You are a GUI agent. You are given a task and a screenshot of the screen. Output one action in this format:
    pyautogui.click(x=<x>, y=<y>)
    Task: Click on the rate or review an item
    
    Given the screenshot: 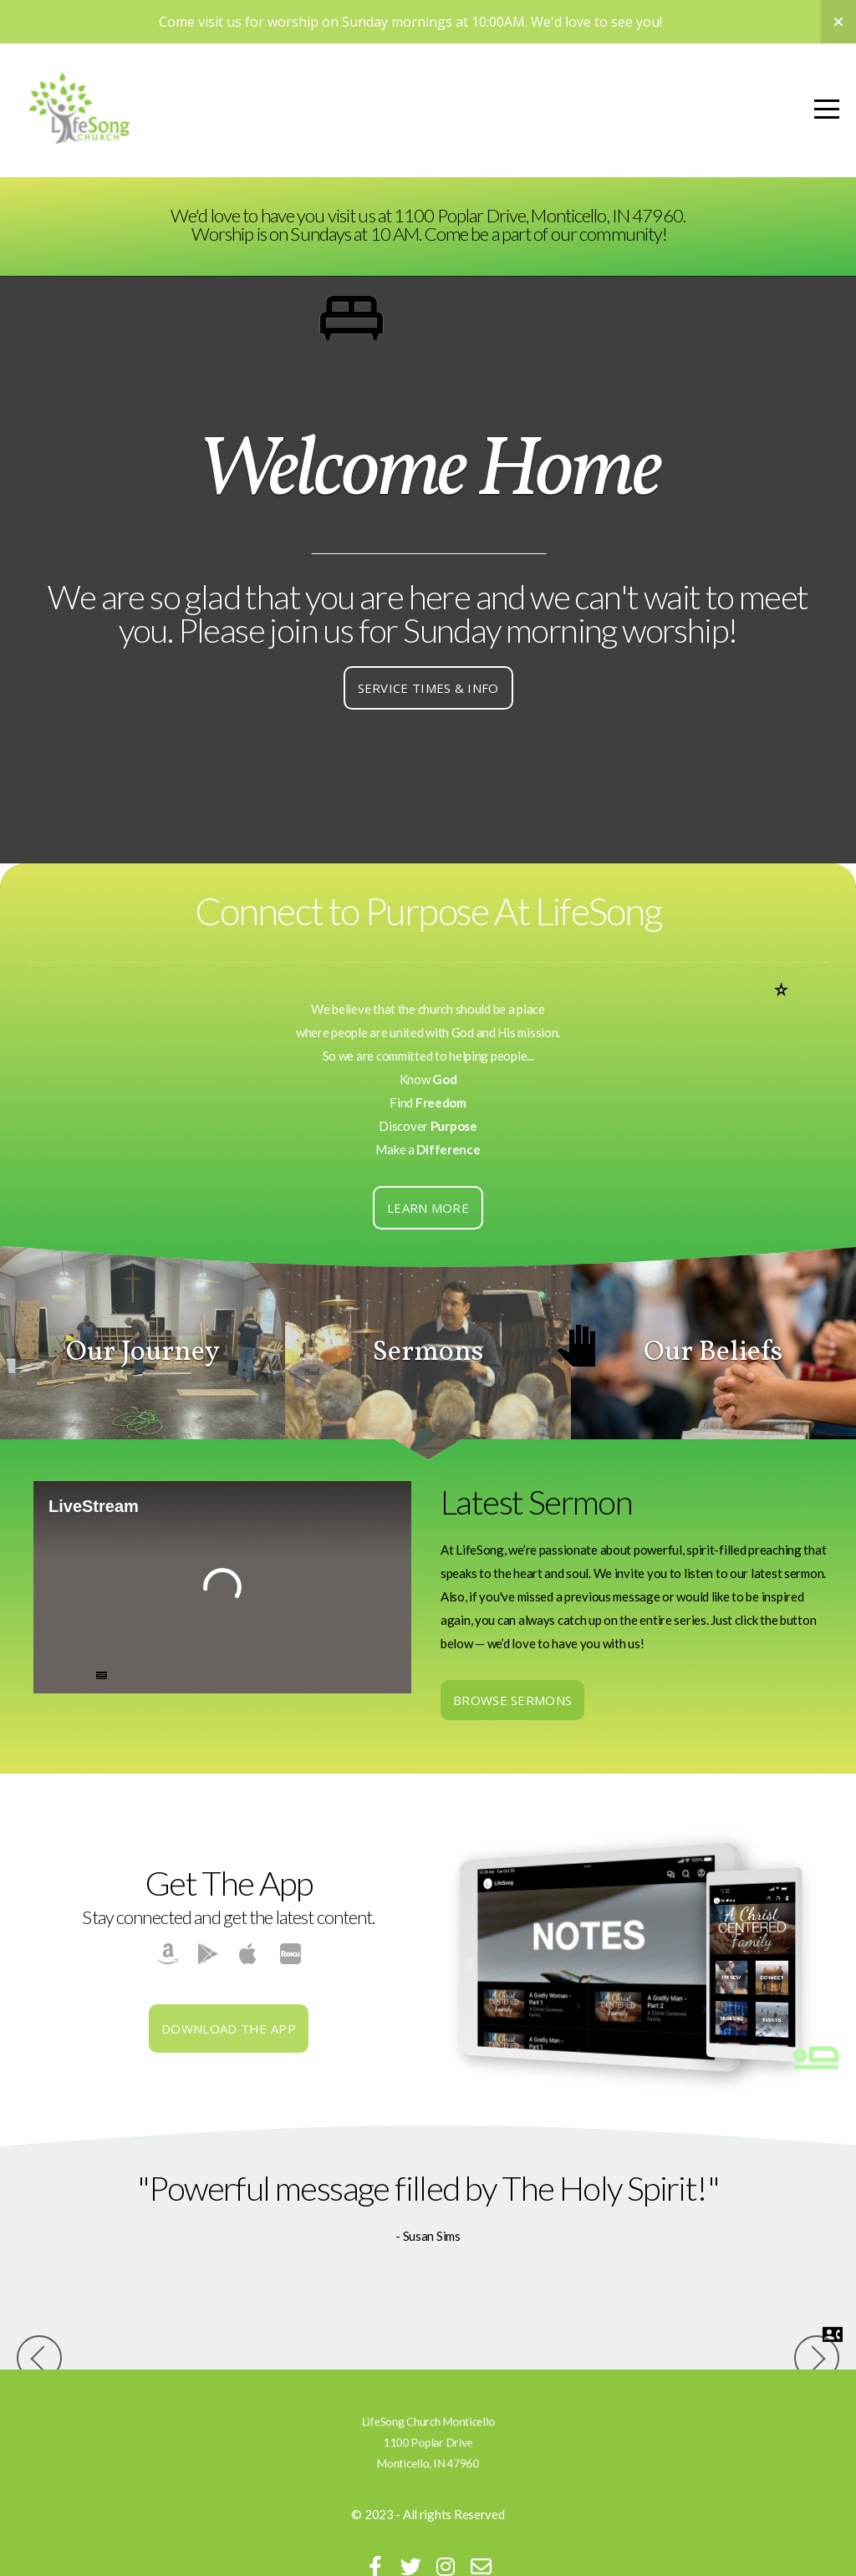 What is the action you would take?
    pyautogui.click(x=781, y=989)
    